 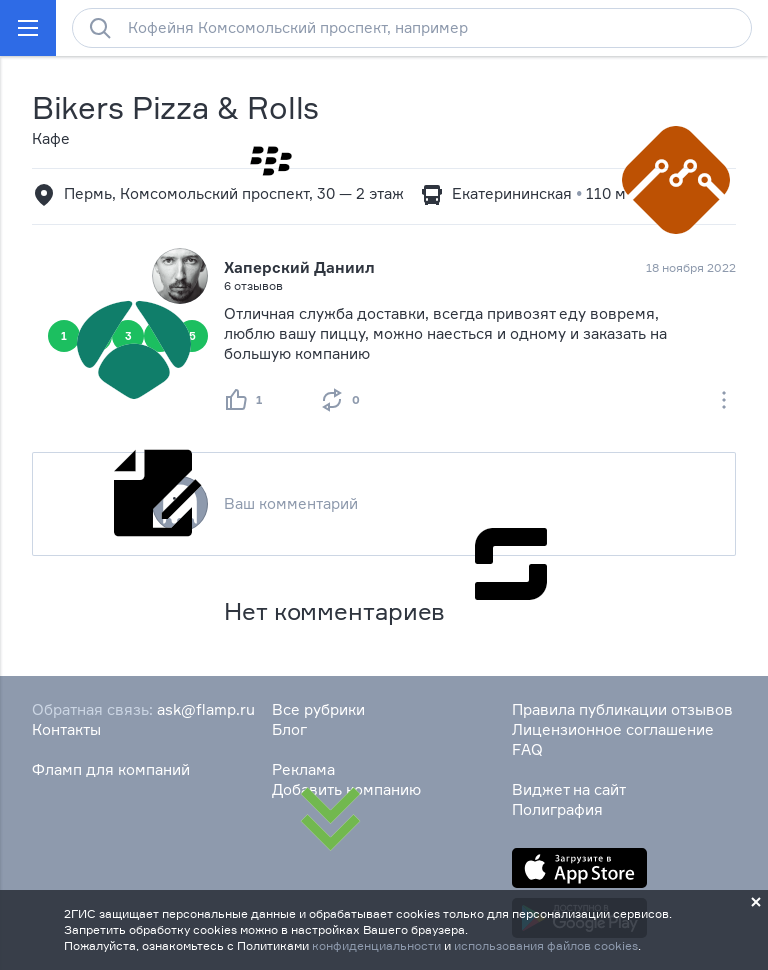 What do you see at coordinates (134, 350) in the screenshot?
I see `open the Antena 3 app` at bounding box center [134, 350].